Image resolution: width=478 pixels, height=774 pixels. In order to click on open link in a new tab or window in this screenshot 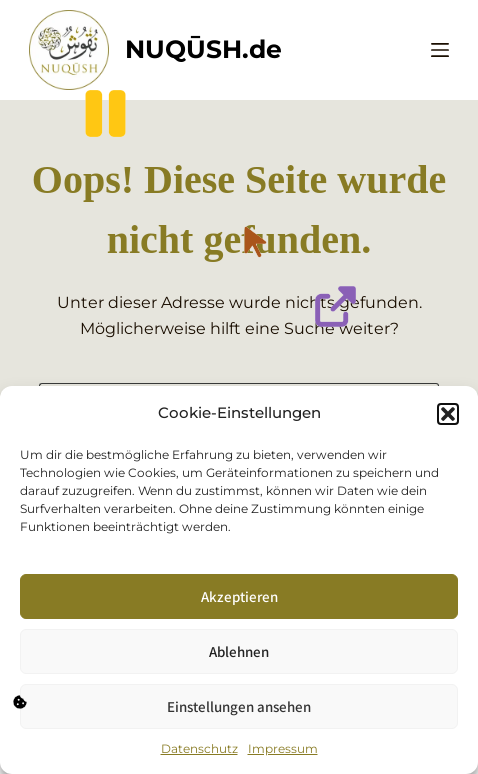, I will do `click(335, 306)`.